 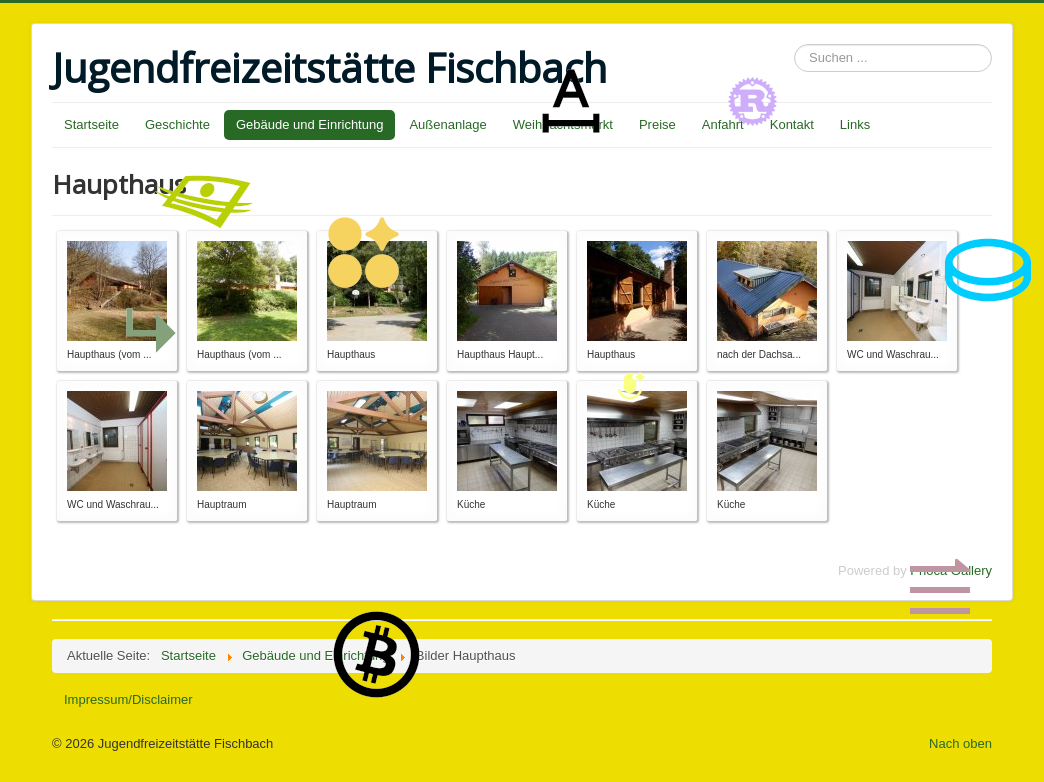 What do you see at coordinates (204, 202) in the screenshot?
I see `visit Télé-Québec website or app` at bounding box center [204, 202].